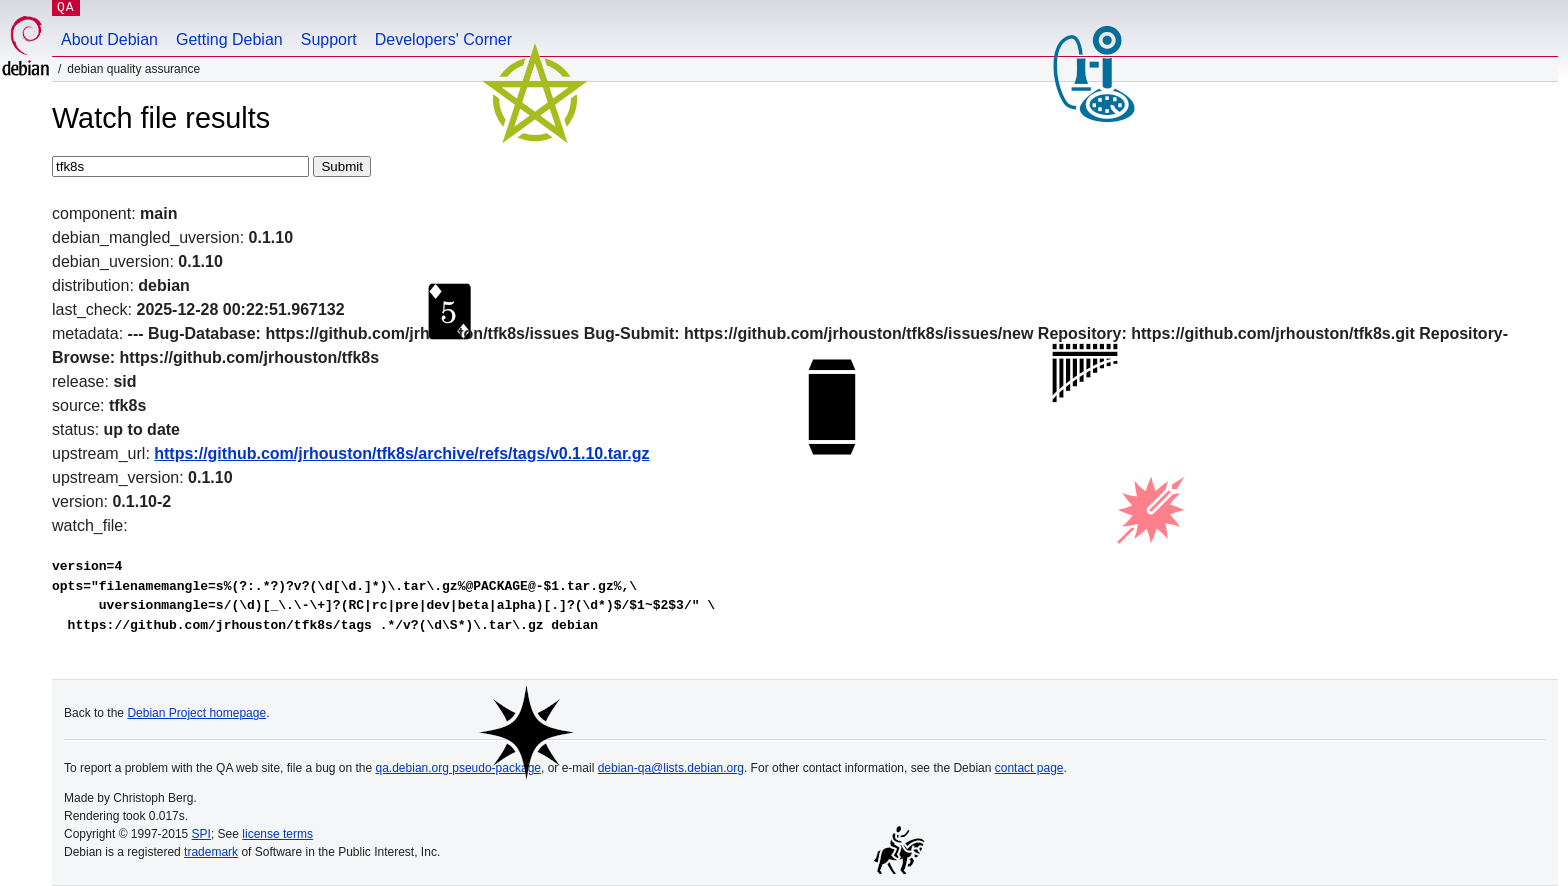 The width and height of the screenshot is (1568, 886). Describe the element at coordinates (832, 407) in the screenshot. I see `select a beverage or drink item` at that location.